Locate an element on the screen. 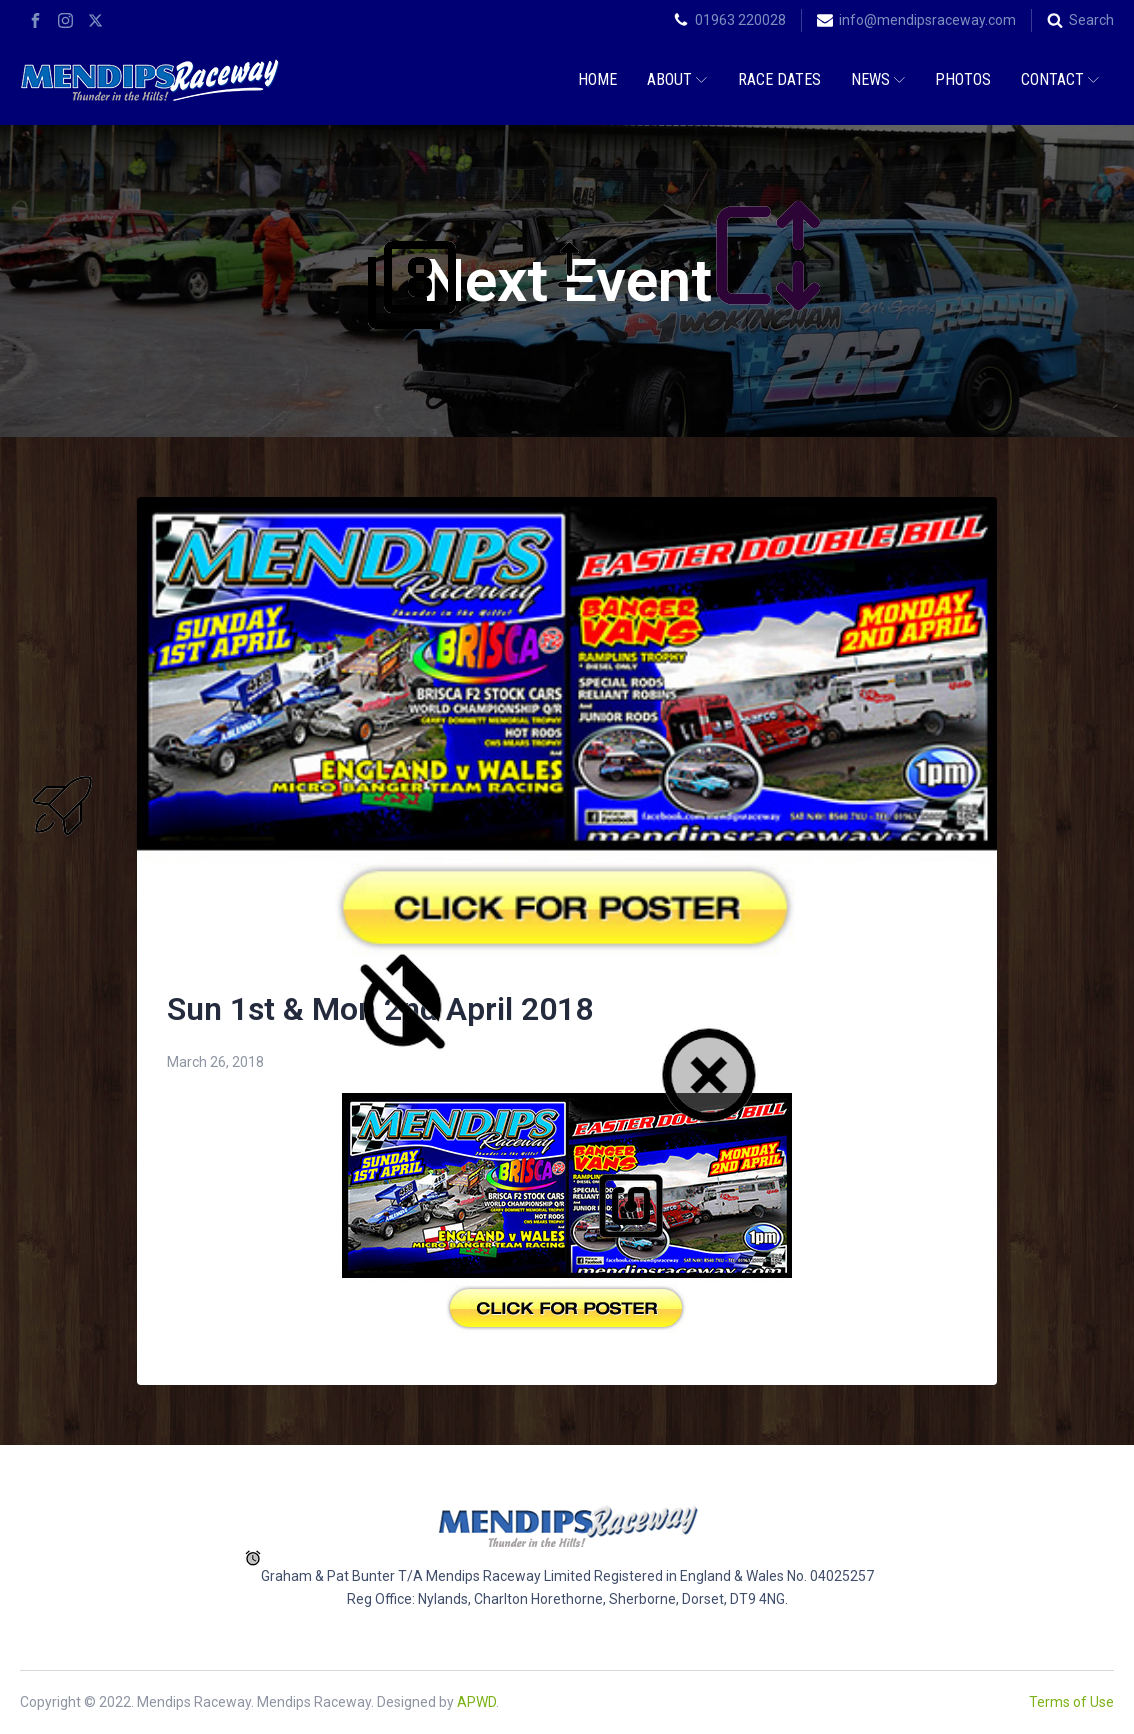 This screenshot has height=1734, width=1134. disable color inversion mode is located at coordinates (402, 999).